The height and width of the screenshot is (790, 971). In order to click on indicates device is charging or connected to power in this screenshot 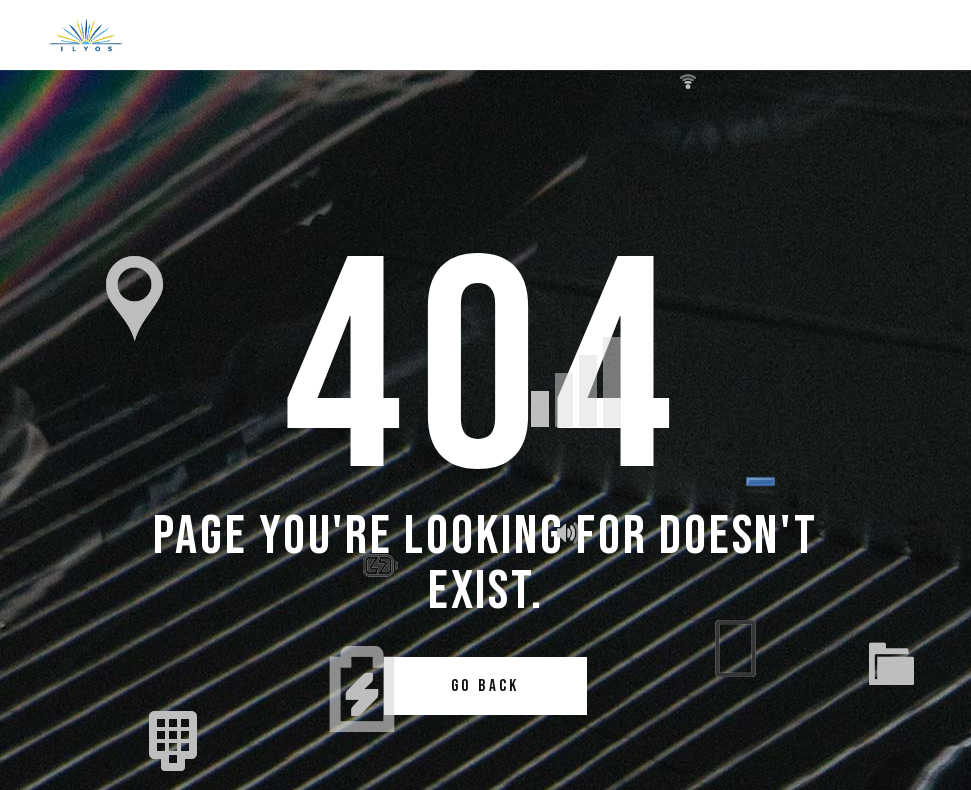, I will do `click(380, 565)`.